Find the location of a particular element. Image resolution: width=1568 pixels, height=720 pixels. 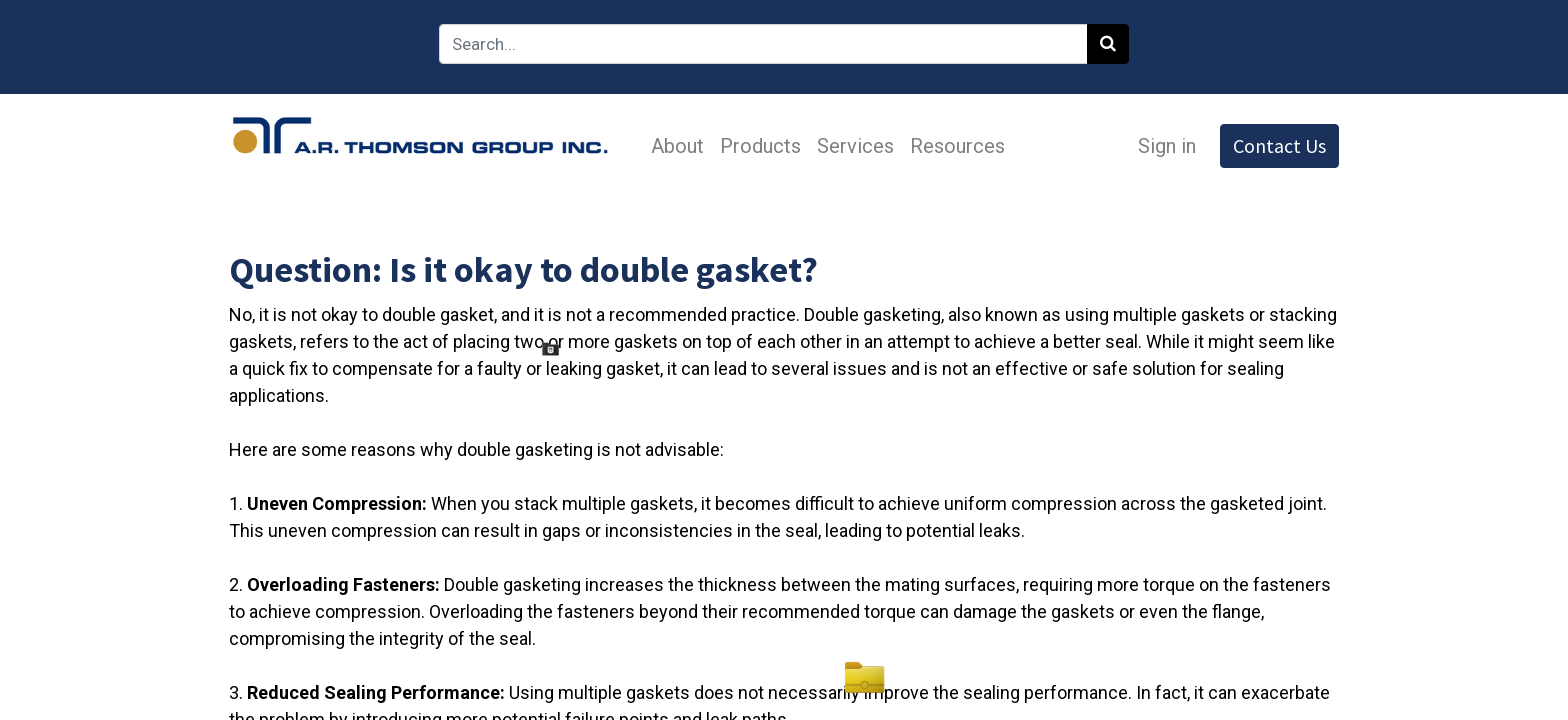

folder for storing pokémon-related files or games is located at coordinates (864, 678).